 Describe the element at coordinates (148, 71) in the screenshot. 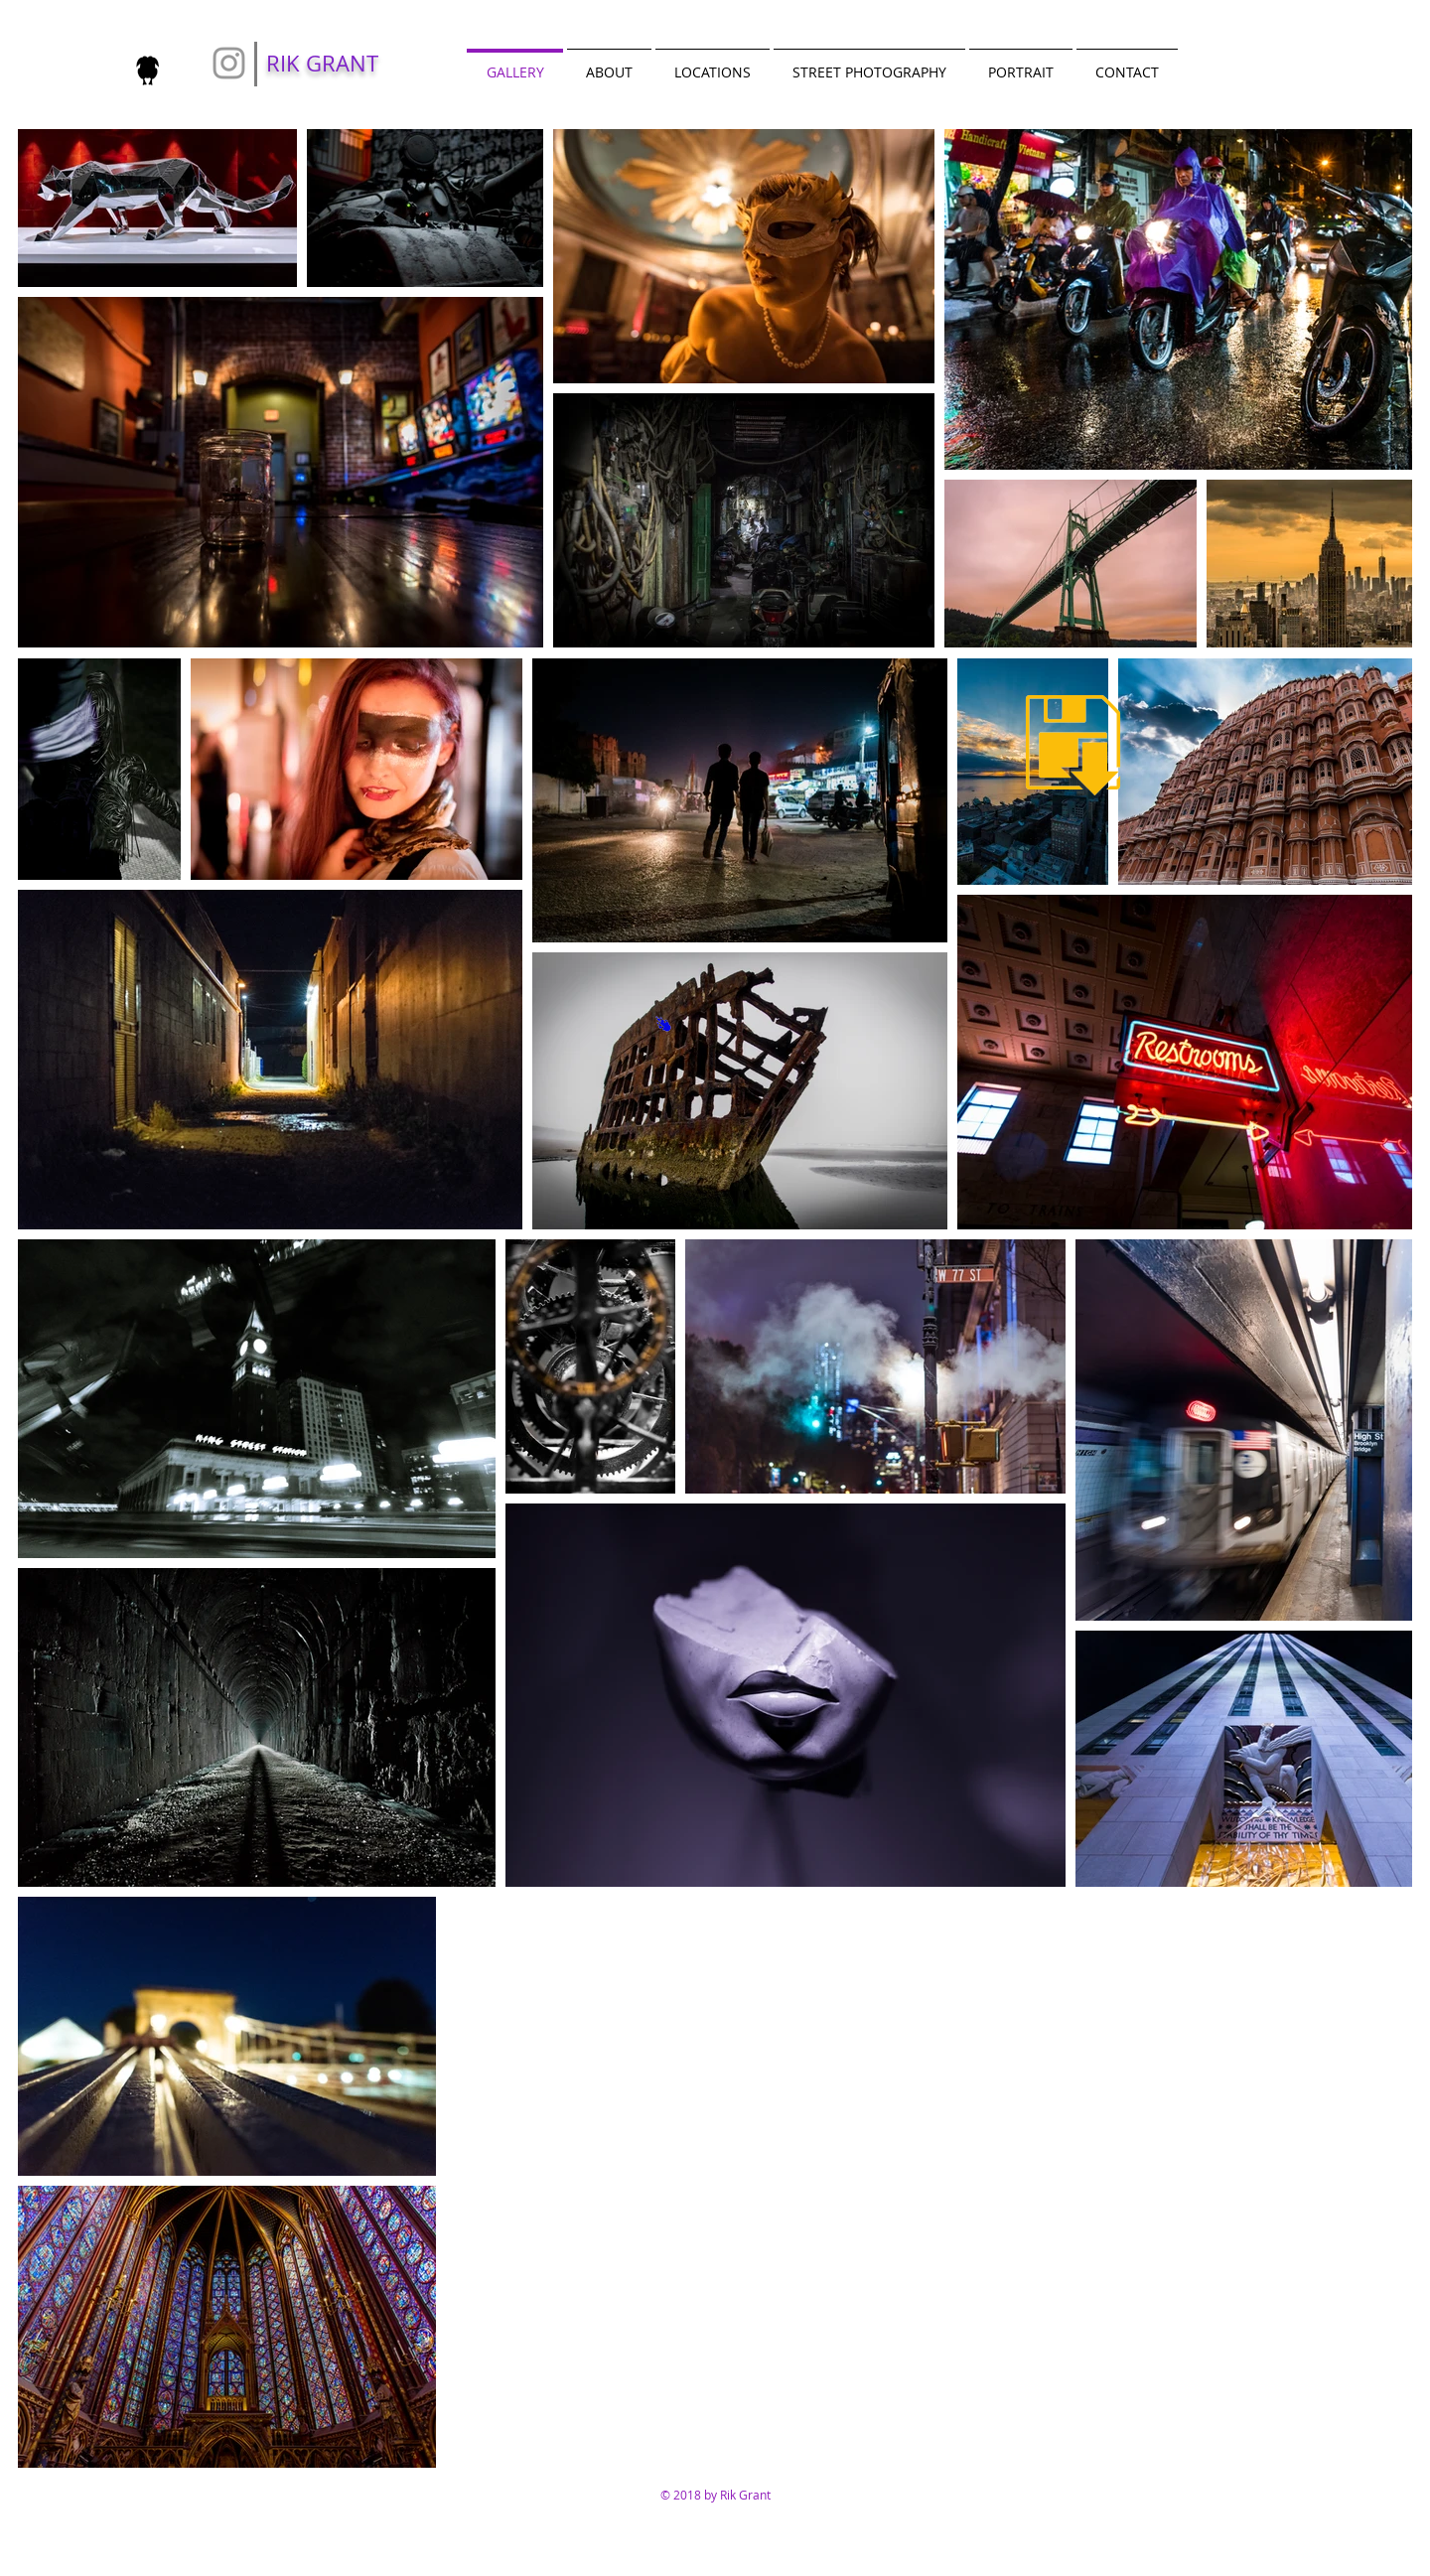

I see `select roast chicken as a food item` at that location.